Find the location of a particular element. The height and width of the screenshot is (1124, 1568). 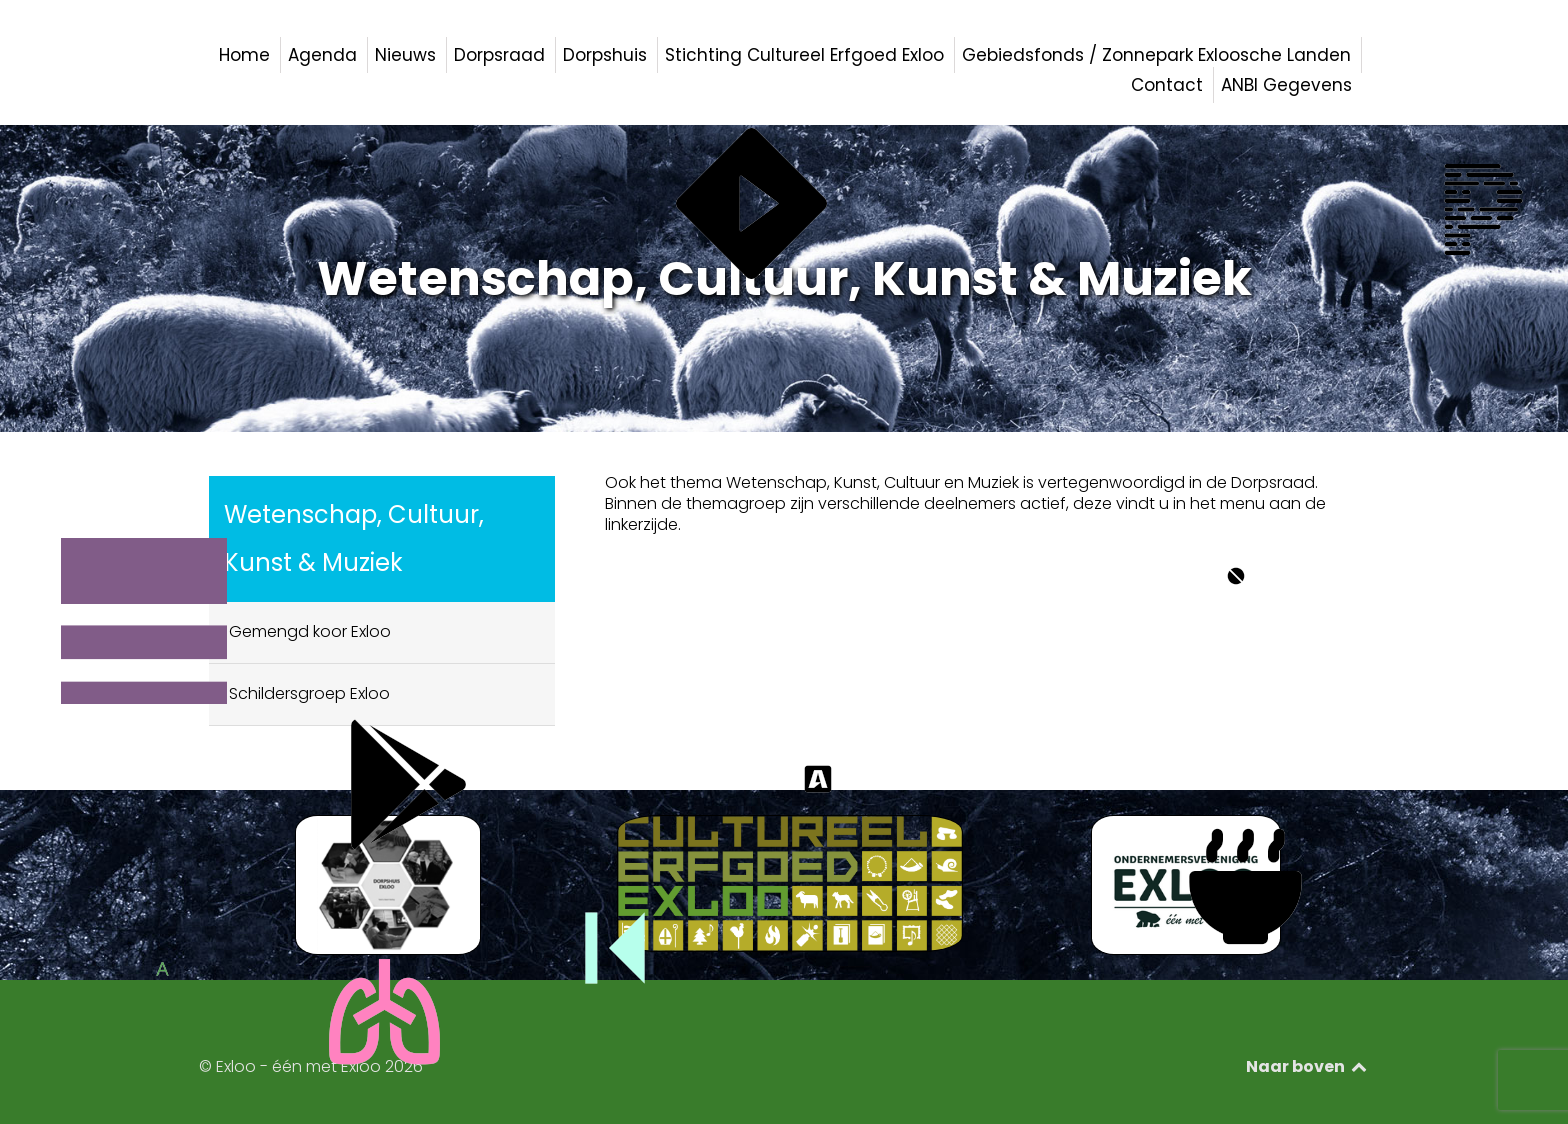

change the font family in a text editor is located at coordinates (162, 968).